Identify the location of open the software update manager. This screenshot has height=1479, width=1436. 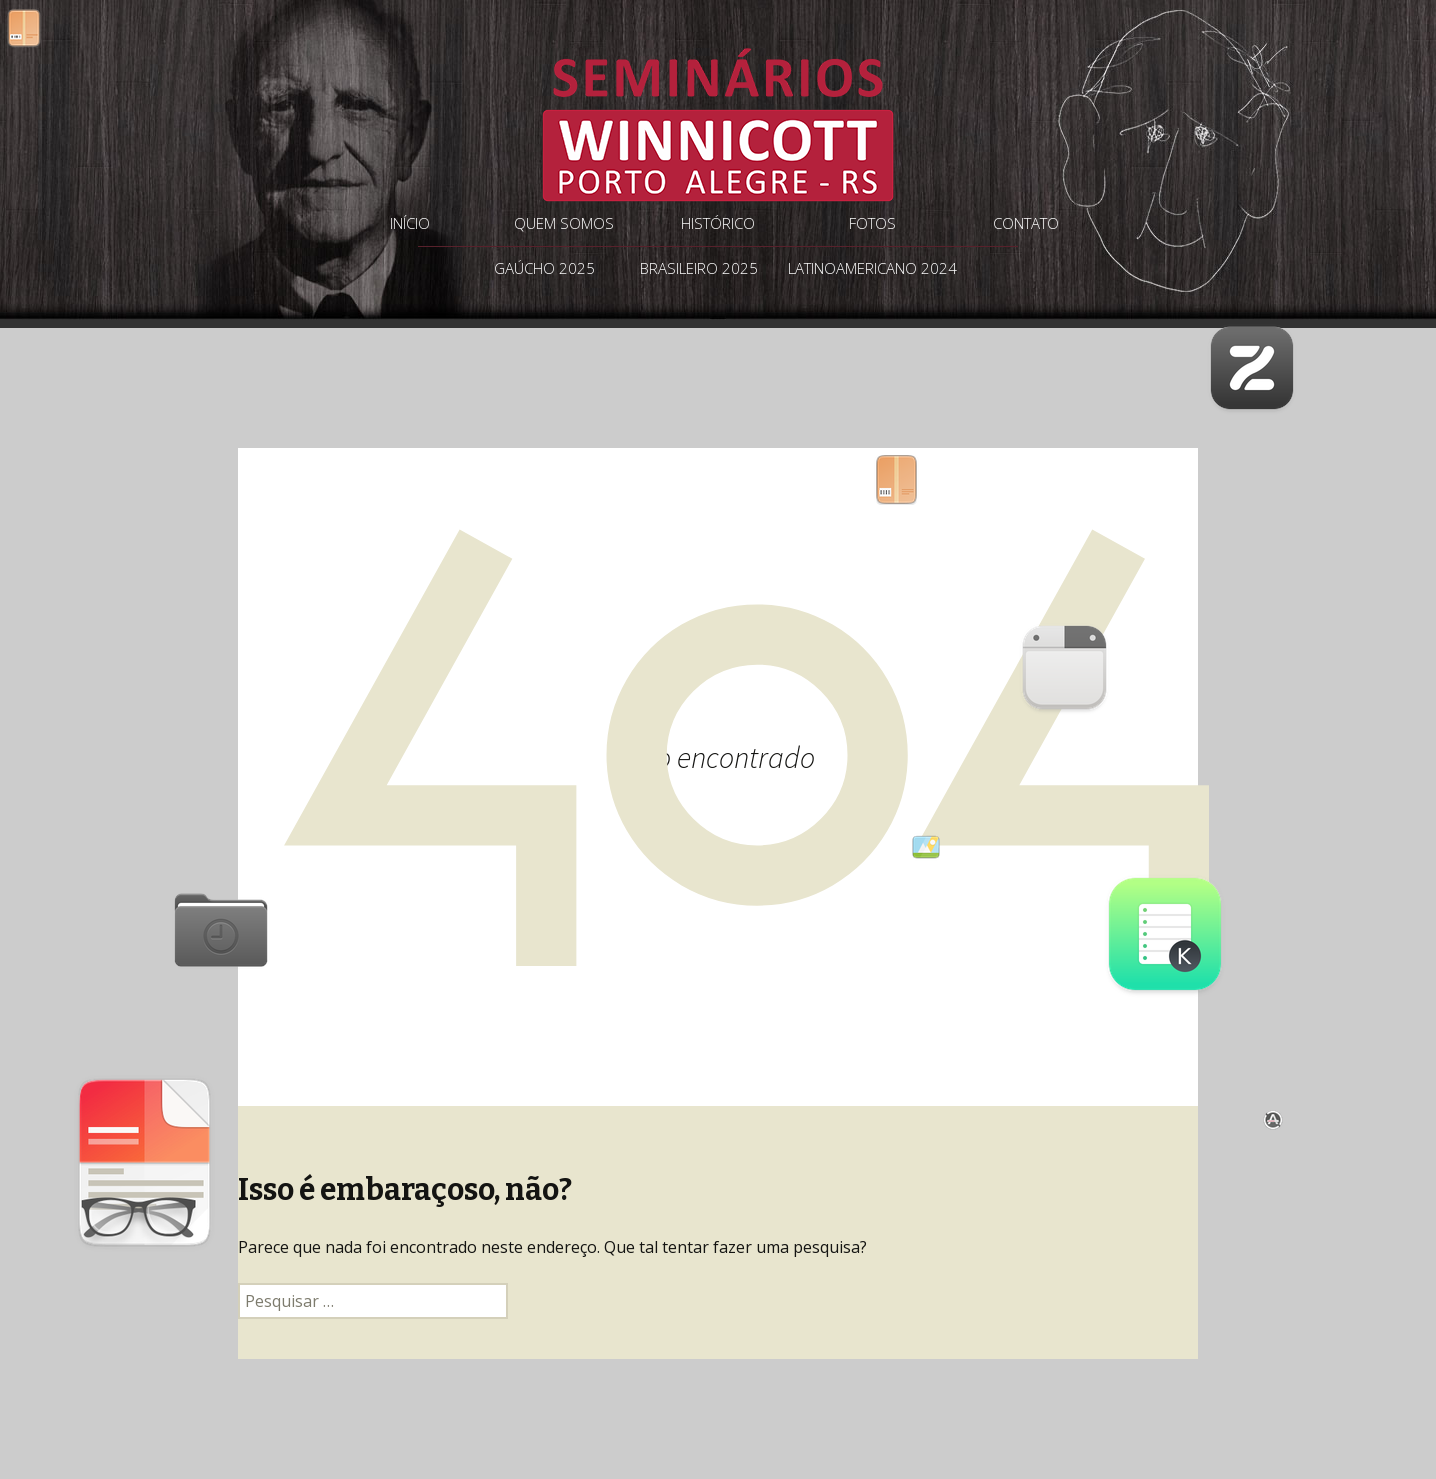
(1273, 1120).